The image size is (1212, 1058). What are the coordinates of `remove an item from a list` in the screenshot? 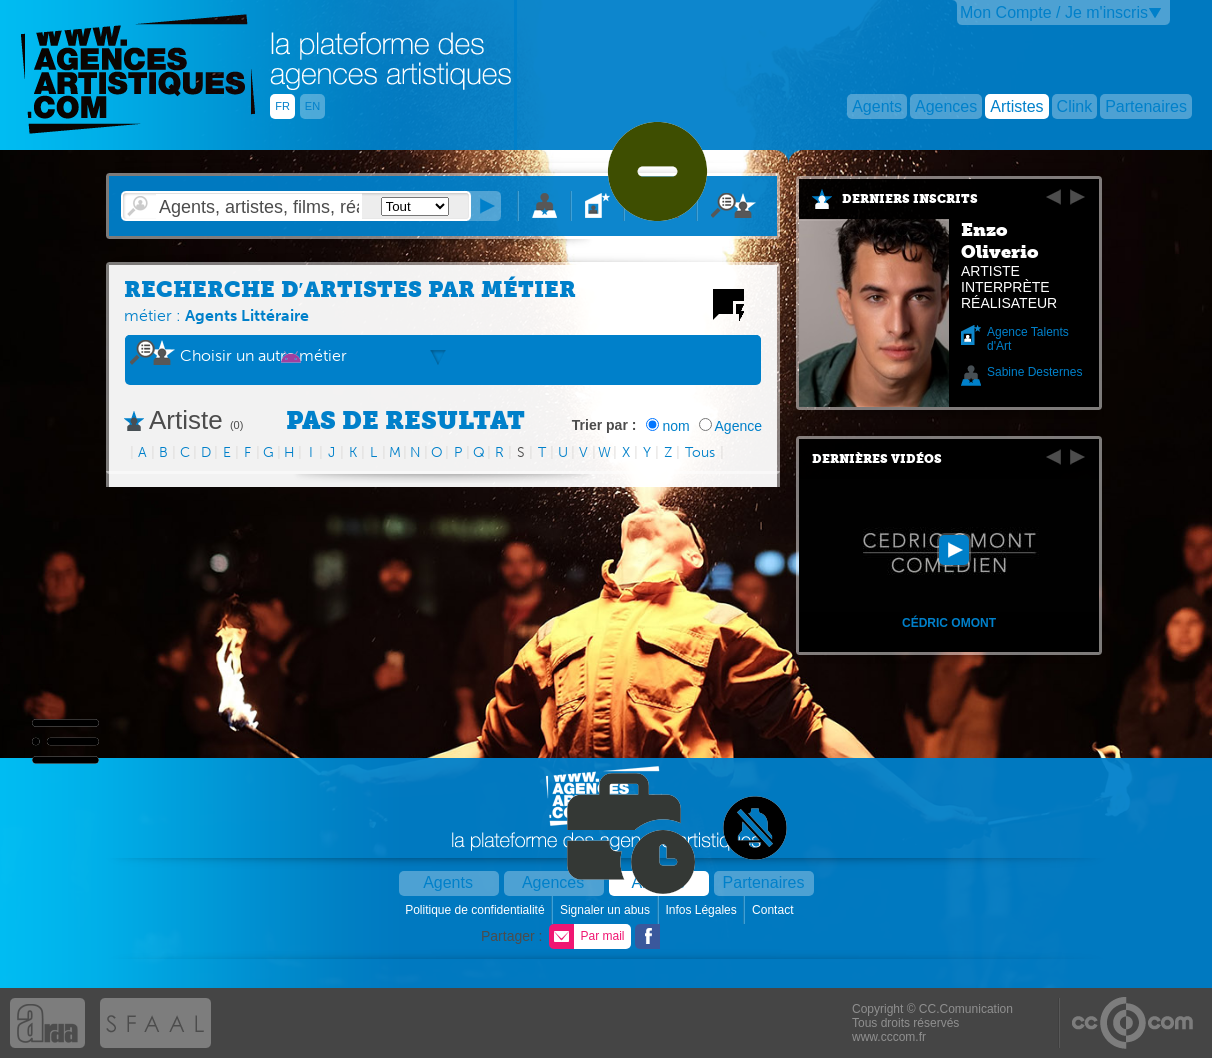 It's located at (657, 171).